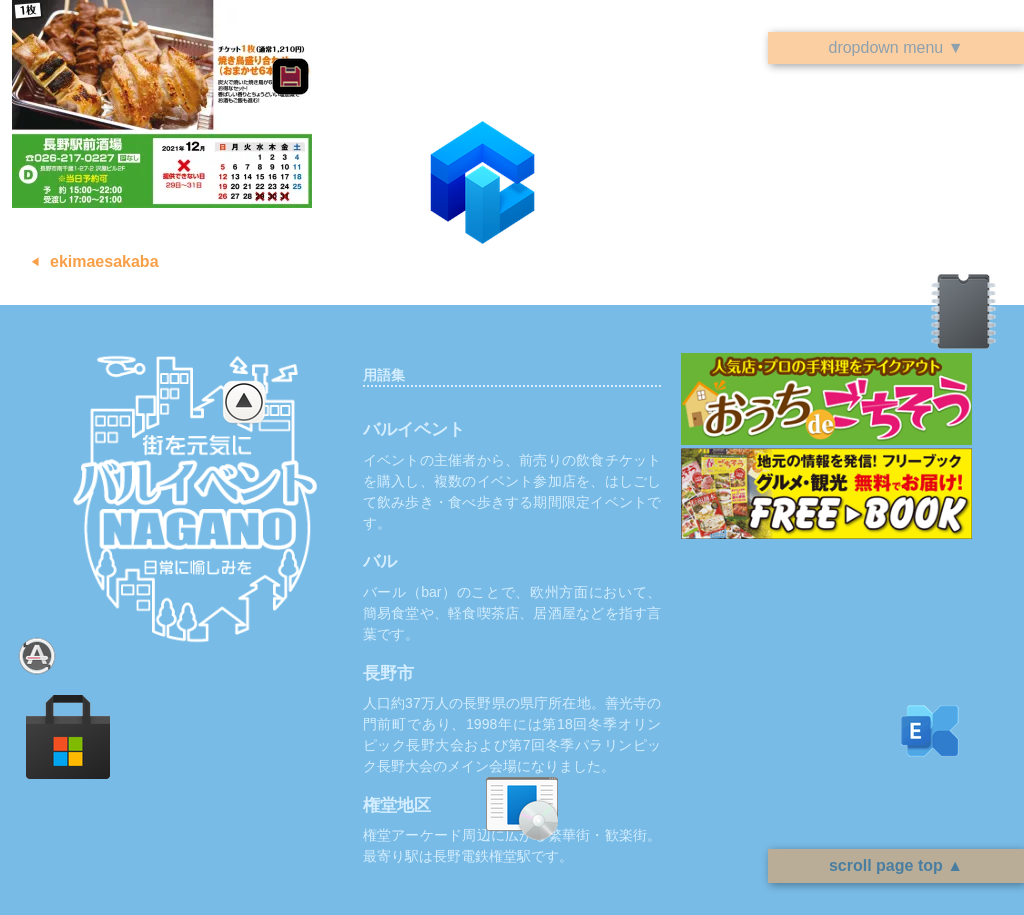 The width and height of the screenshot is (1024, 915). I want to click on open microsoft maquette app, so click(482, 182).